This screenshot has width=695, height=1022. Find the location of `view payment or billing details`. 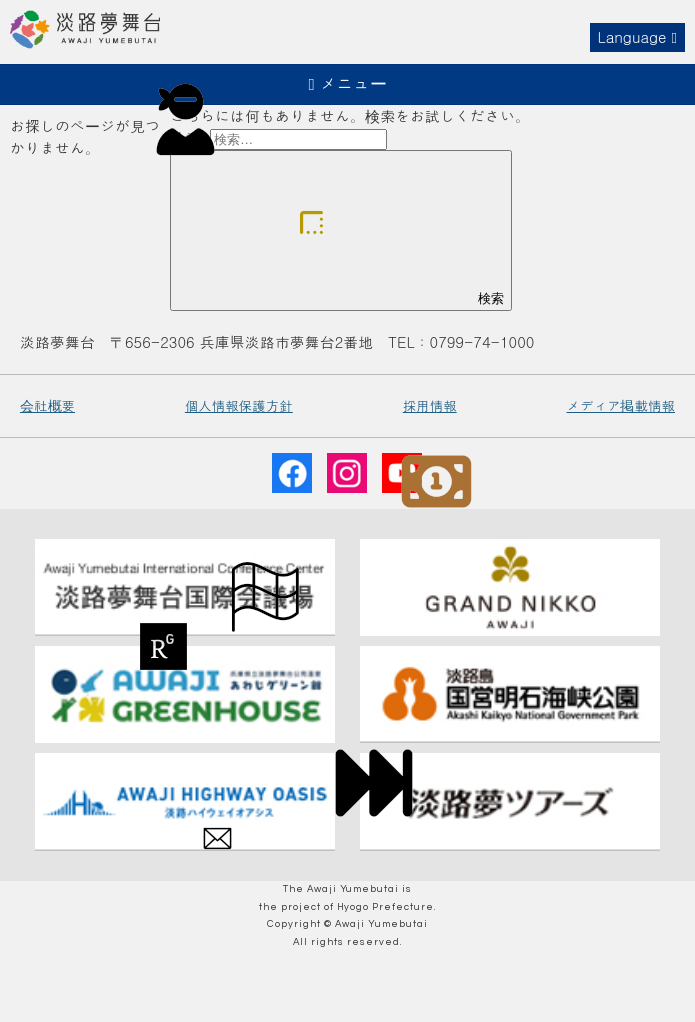

view payment or billing details is located at coordinates (436, 481).